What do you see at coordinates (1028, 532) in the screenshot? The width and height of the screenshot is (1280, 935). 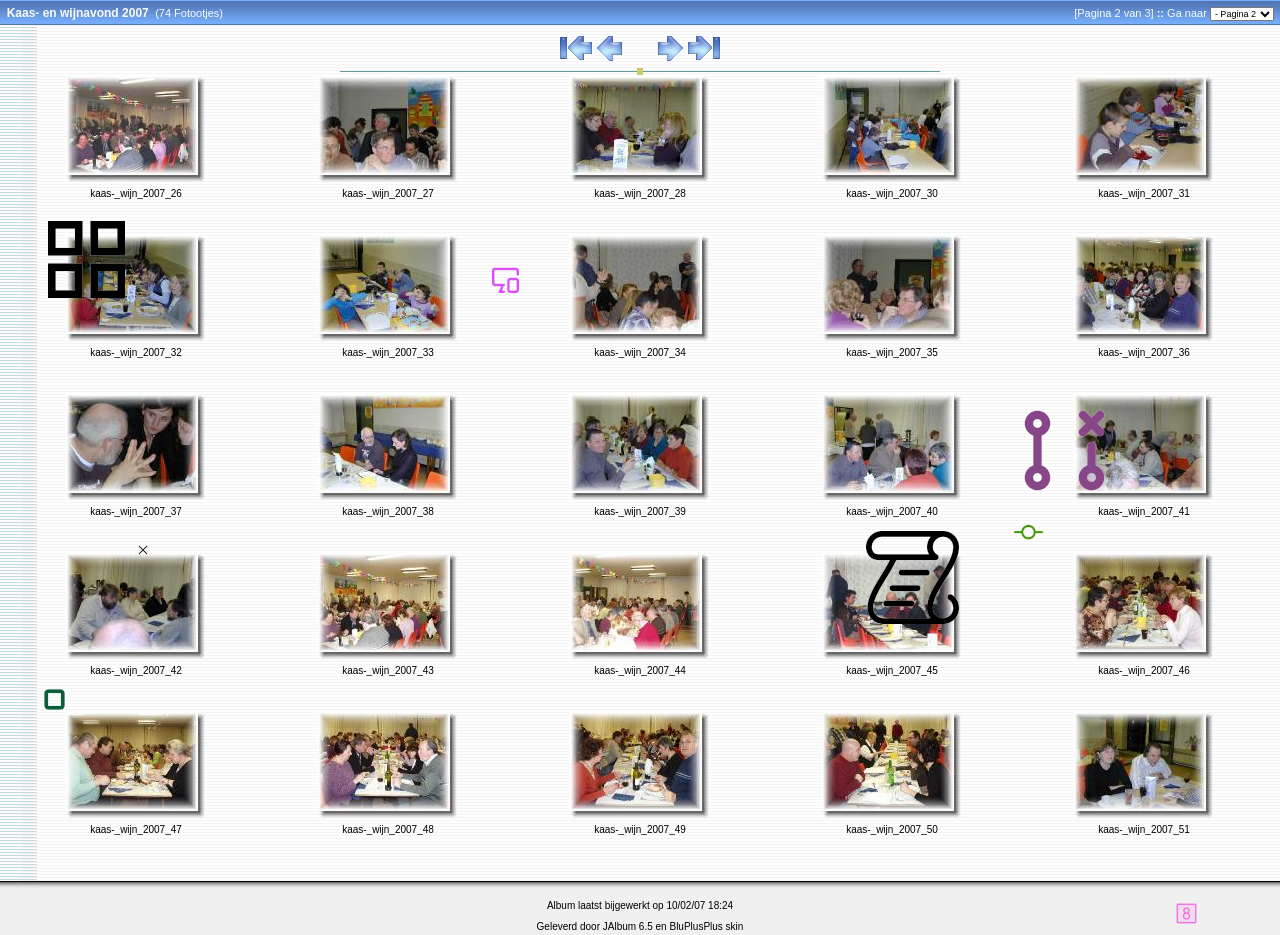 I see `view commit details in a repository` at bounding box center [1028, 532].